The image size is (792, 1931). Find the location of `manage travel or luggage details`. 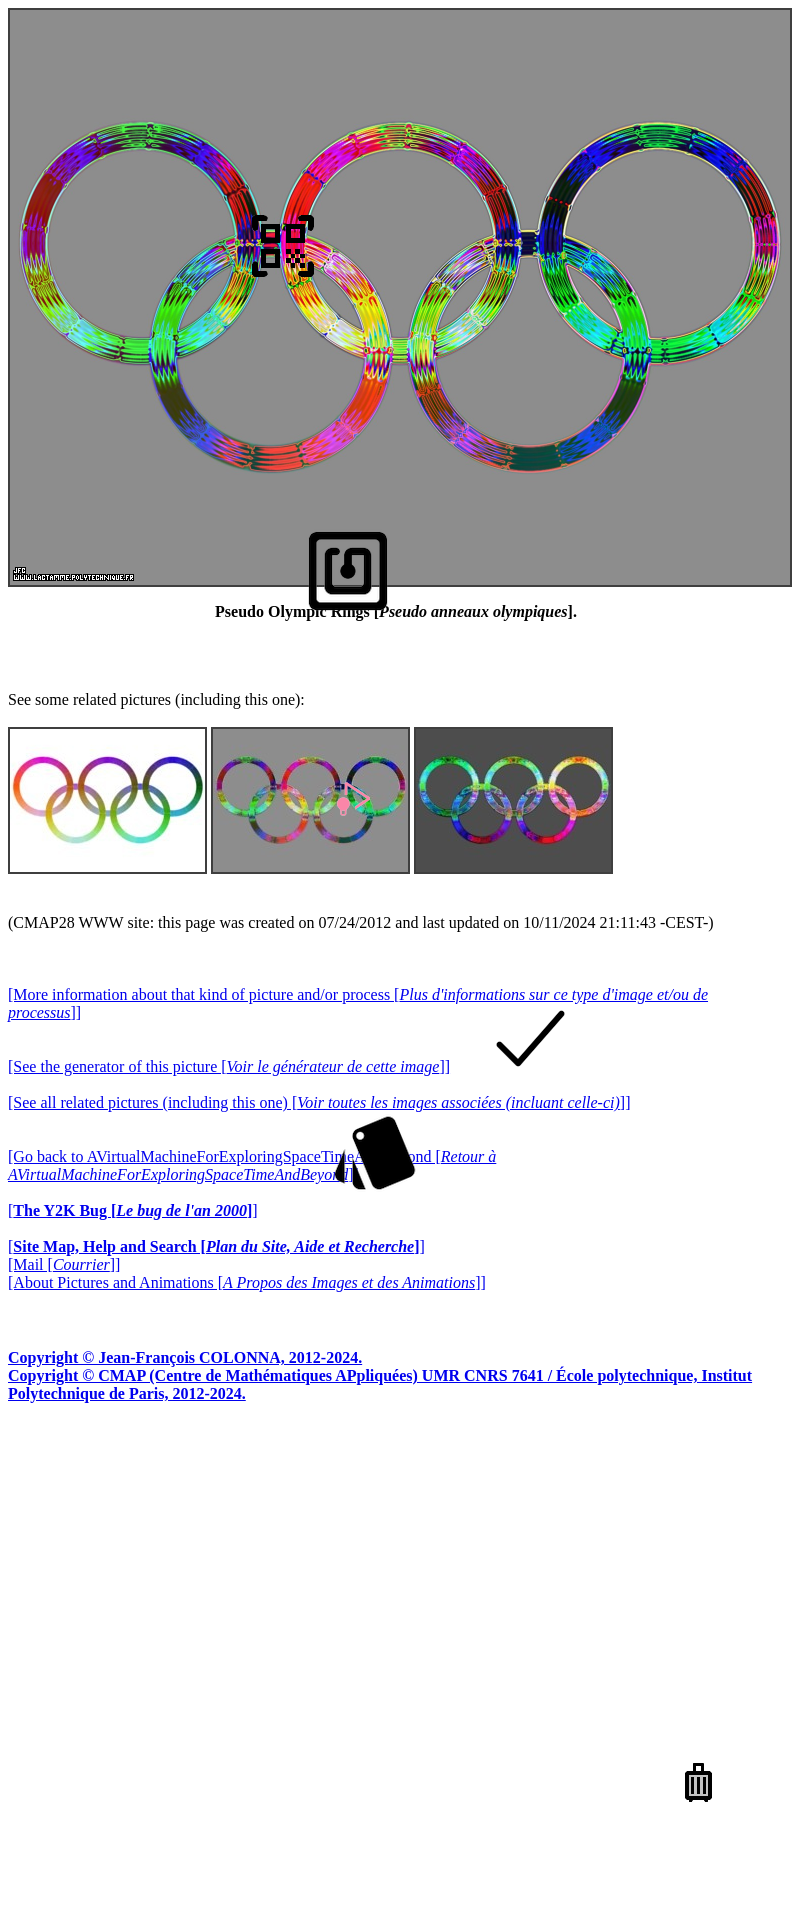

manage travel or luggage details is located at coordinates (698, 1782).